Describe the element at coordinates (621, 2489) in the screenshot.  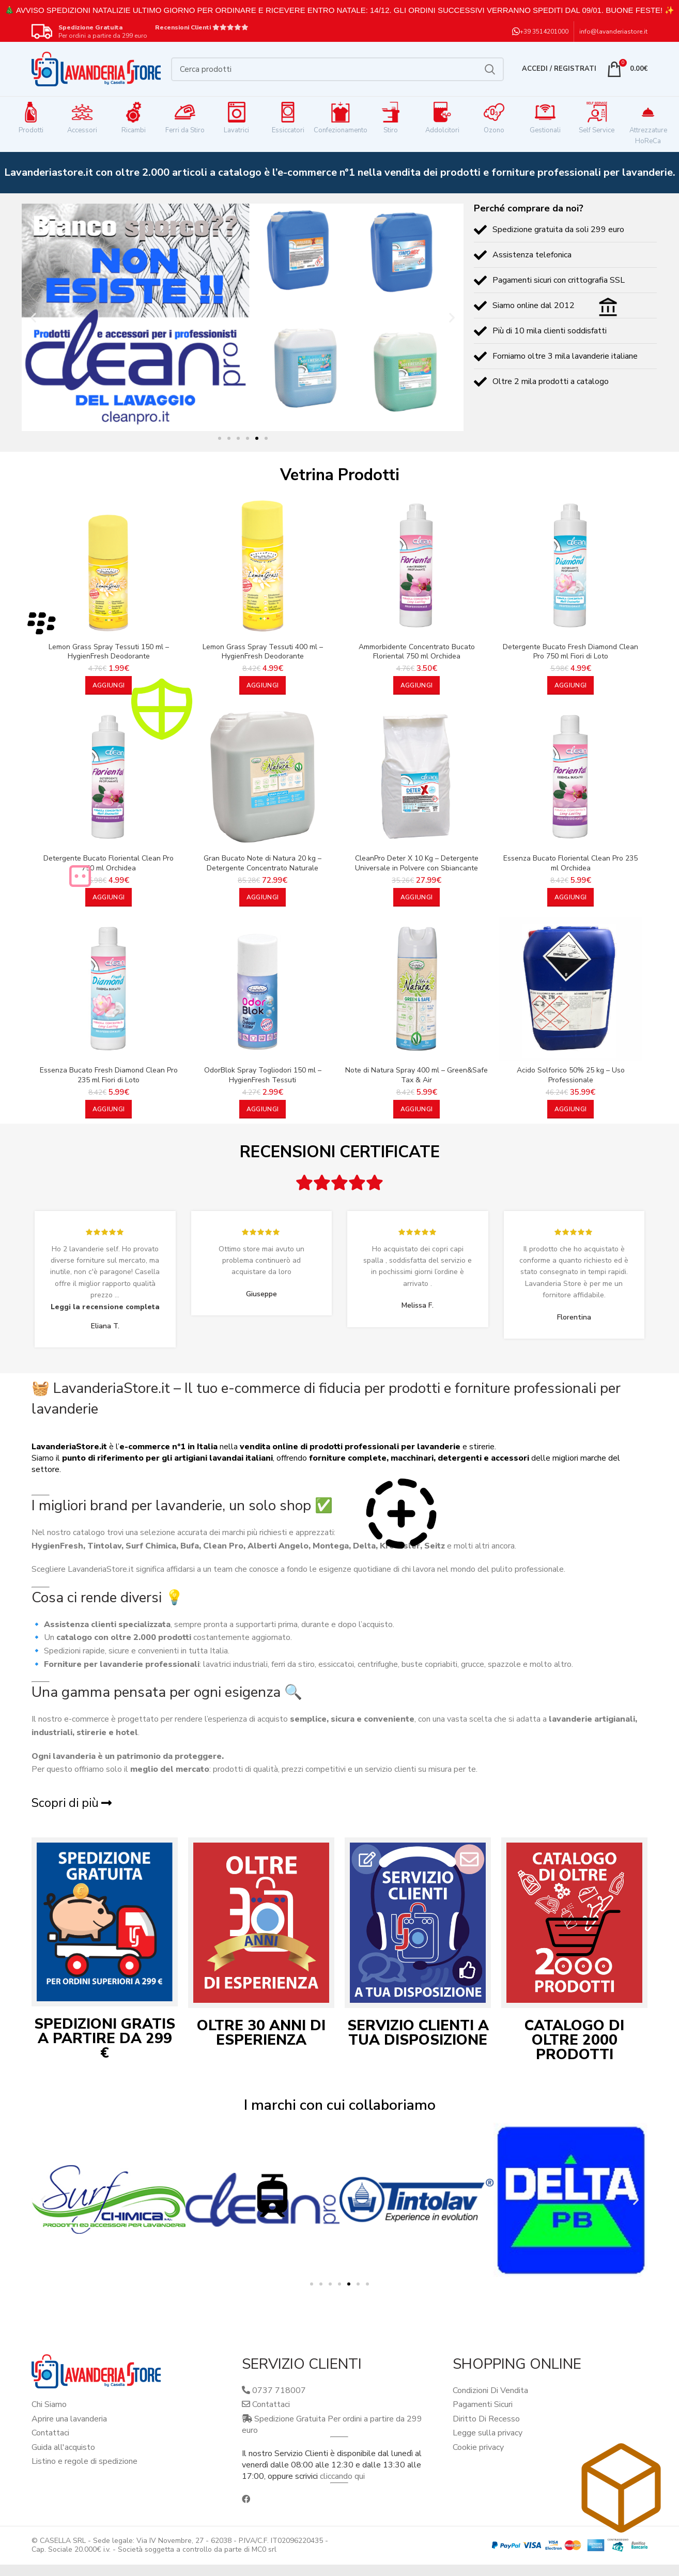
I see `view package or dependency details` at that location.